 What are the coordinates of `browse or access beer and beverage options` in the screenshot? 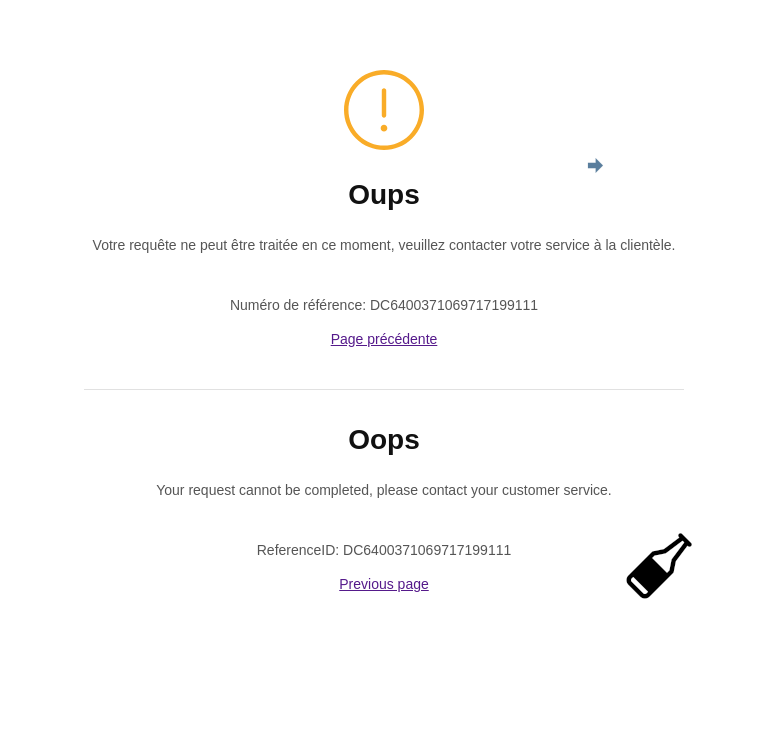 It's located at (658, 567).